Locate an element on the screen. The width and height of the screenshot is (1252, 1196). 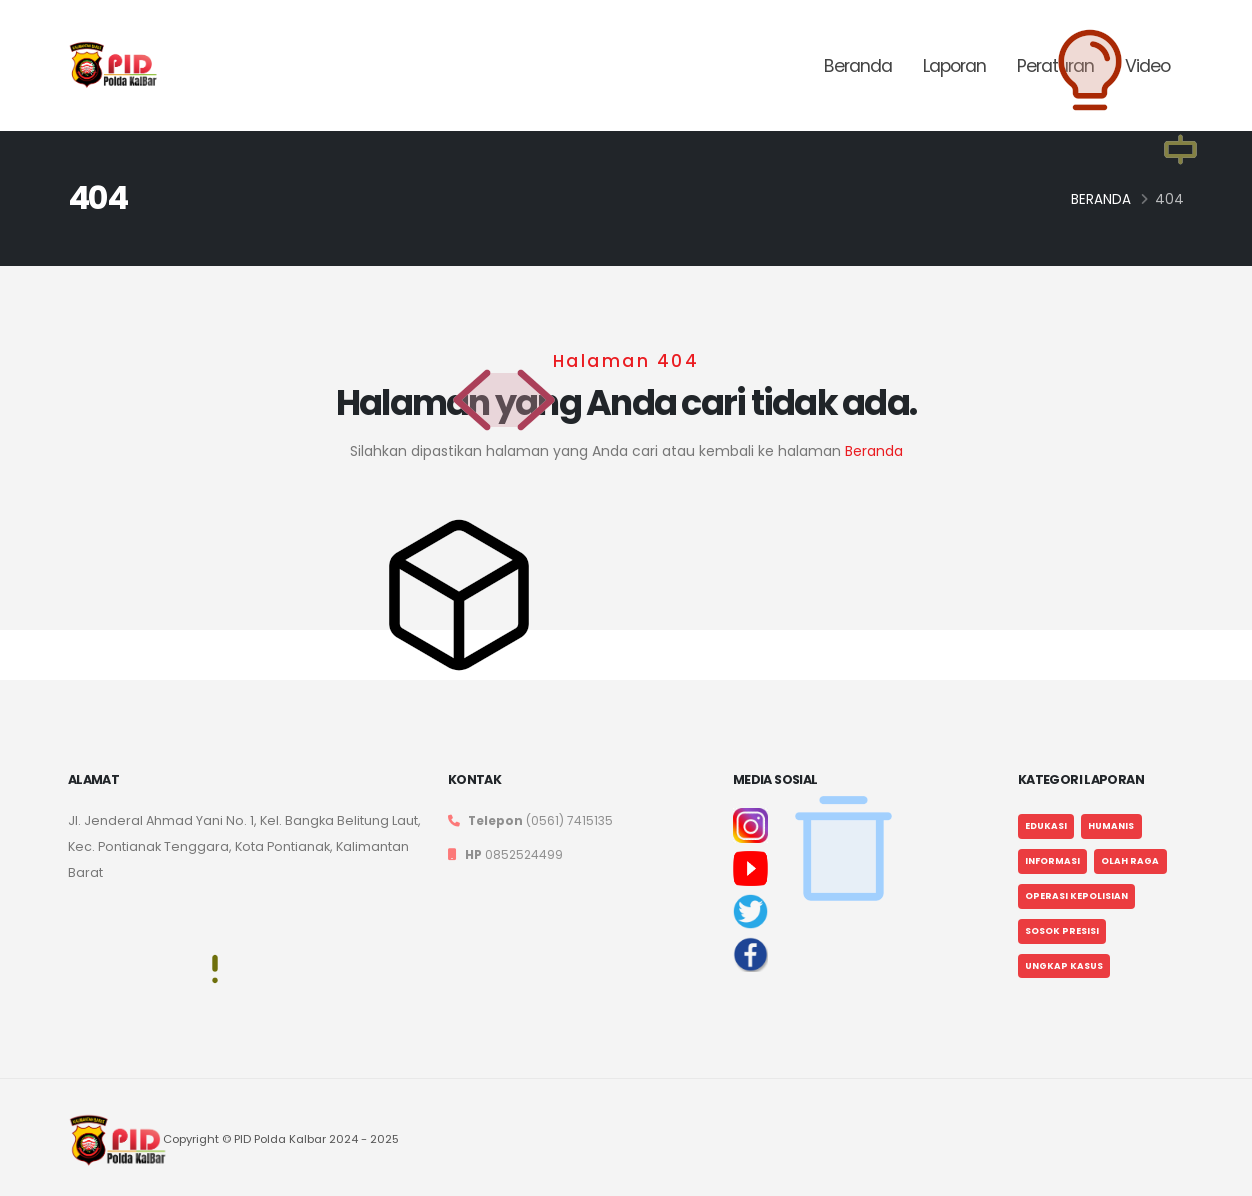
delete selected item is located at coordinates (843, 852).